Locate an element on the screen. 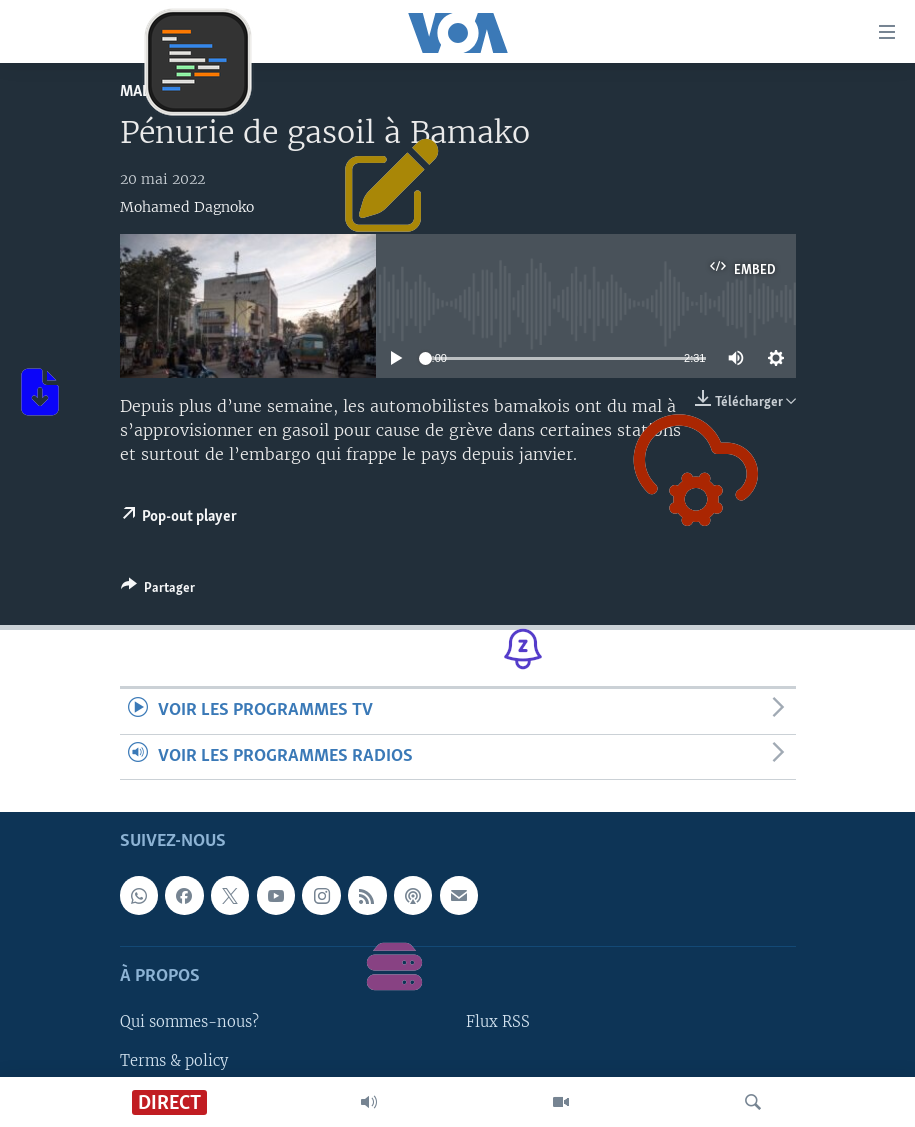  view server infrastructure is located at coordinates (394, 966).